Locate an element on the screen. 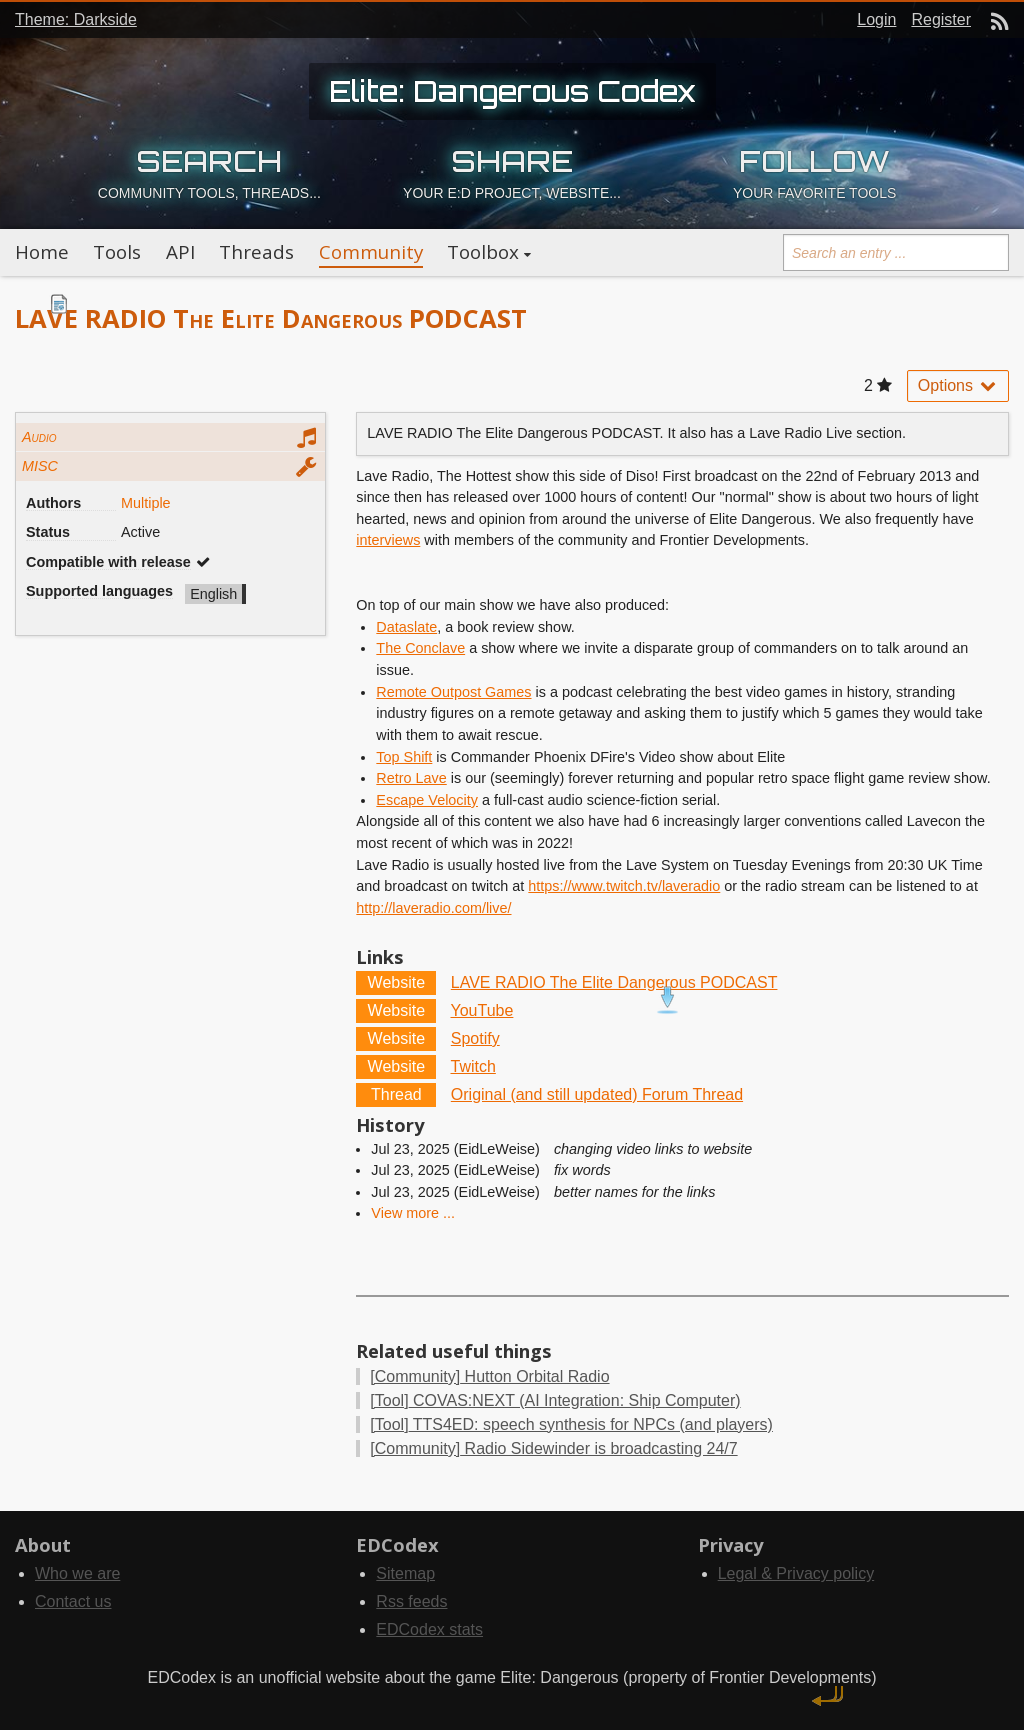  reply to all recipients of an email is located at coordinates (827, 1694).